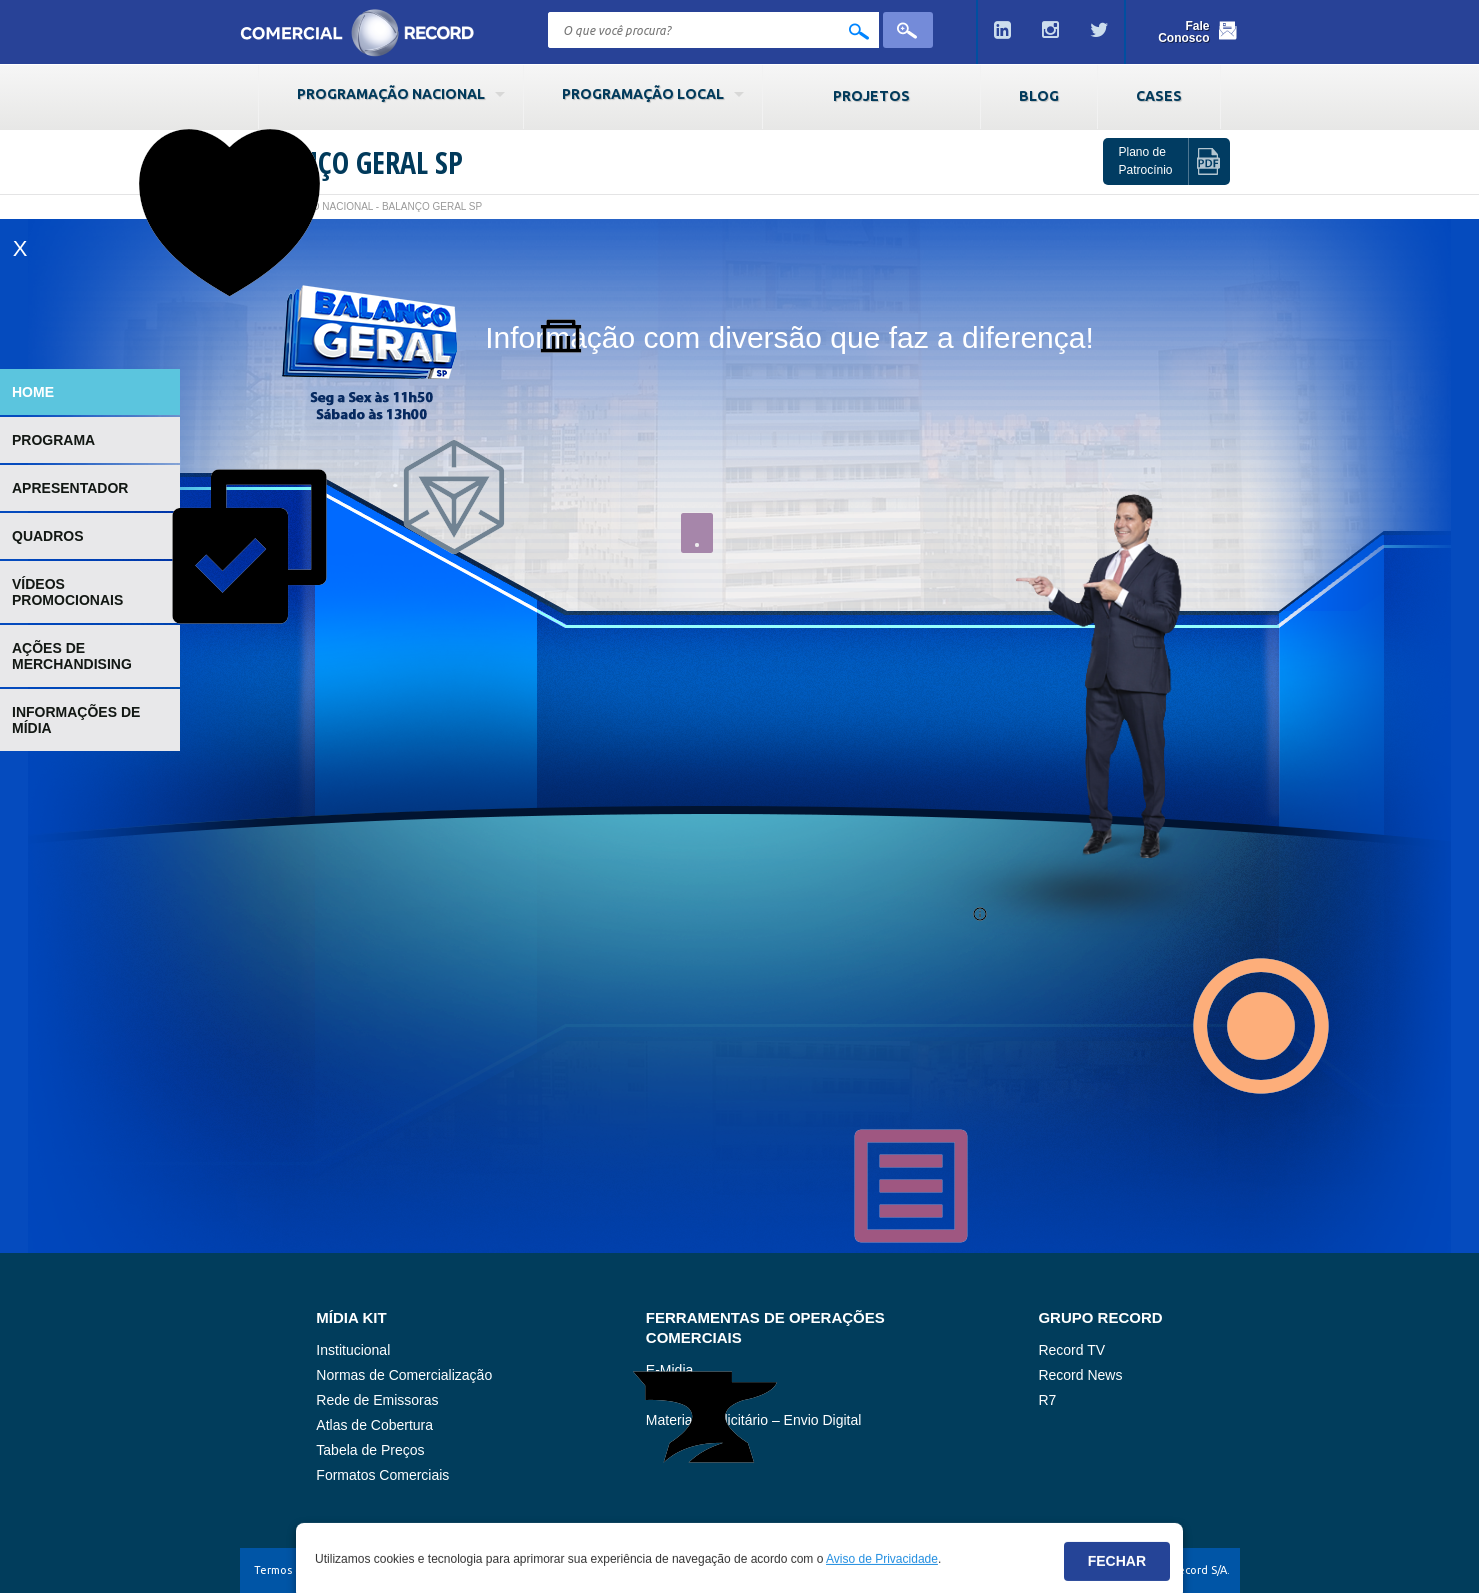 This screenshot has width=1479, height=1593. Describe the element at coordinates (911, 1186) in the screenshot. I see `switch to horizontal layout view` at that location.